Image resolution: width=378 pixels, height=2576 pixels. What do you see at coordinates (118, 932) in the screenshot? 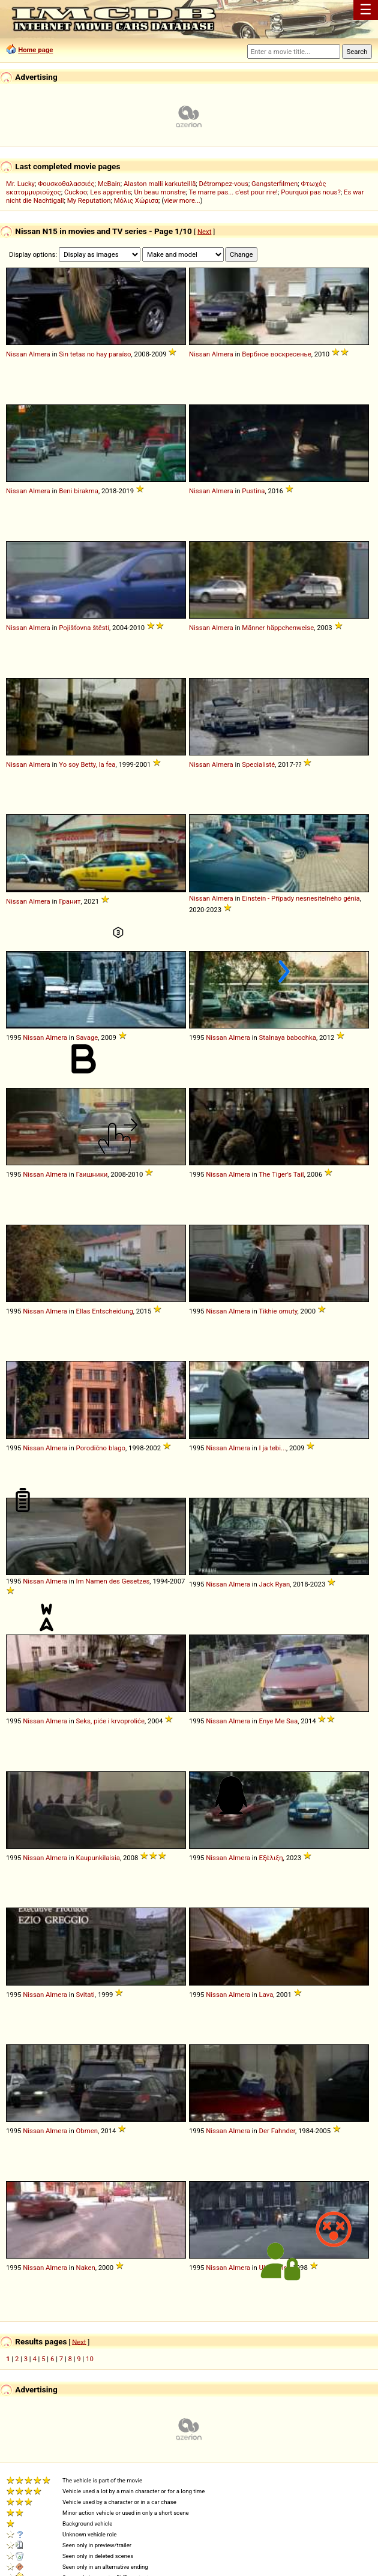
I see `step 3 in a multi-step process` at bounding box center [118, 932].